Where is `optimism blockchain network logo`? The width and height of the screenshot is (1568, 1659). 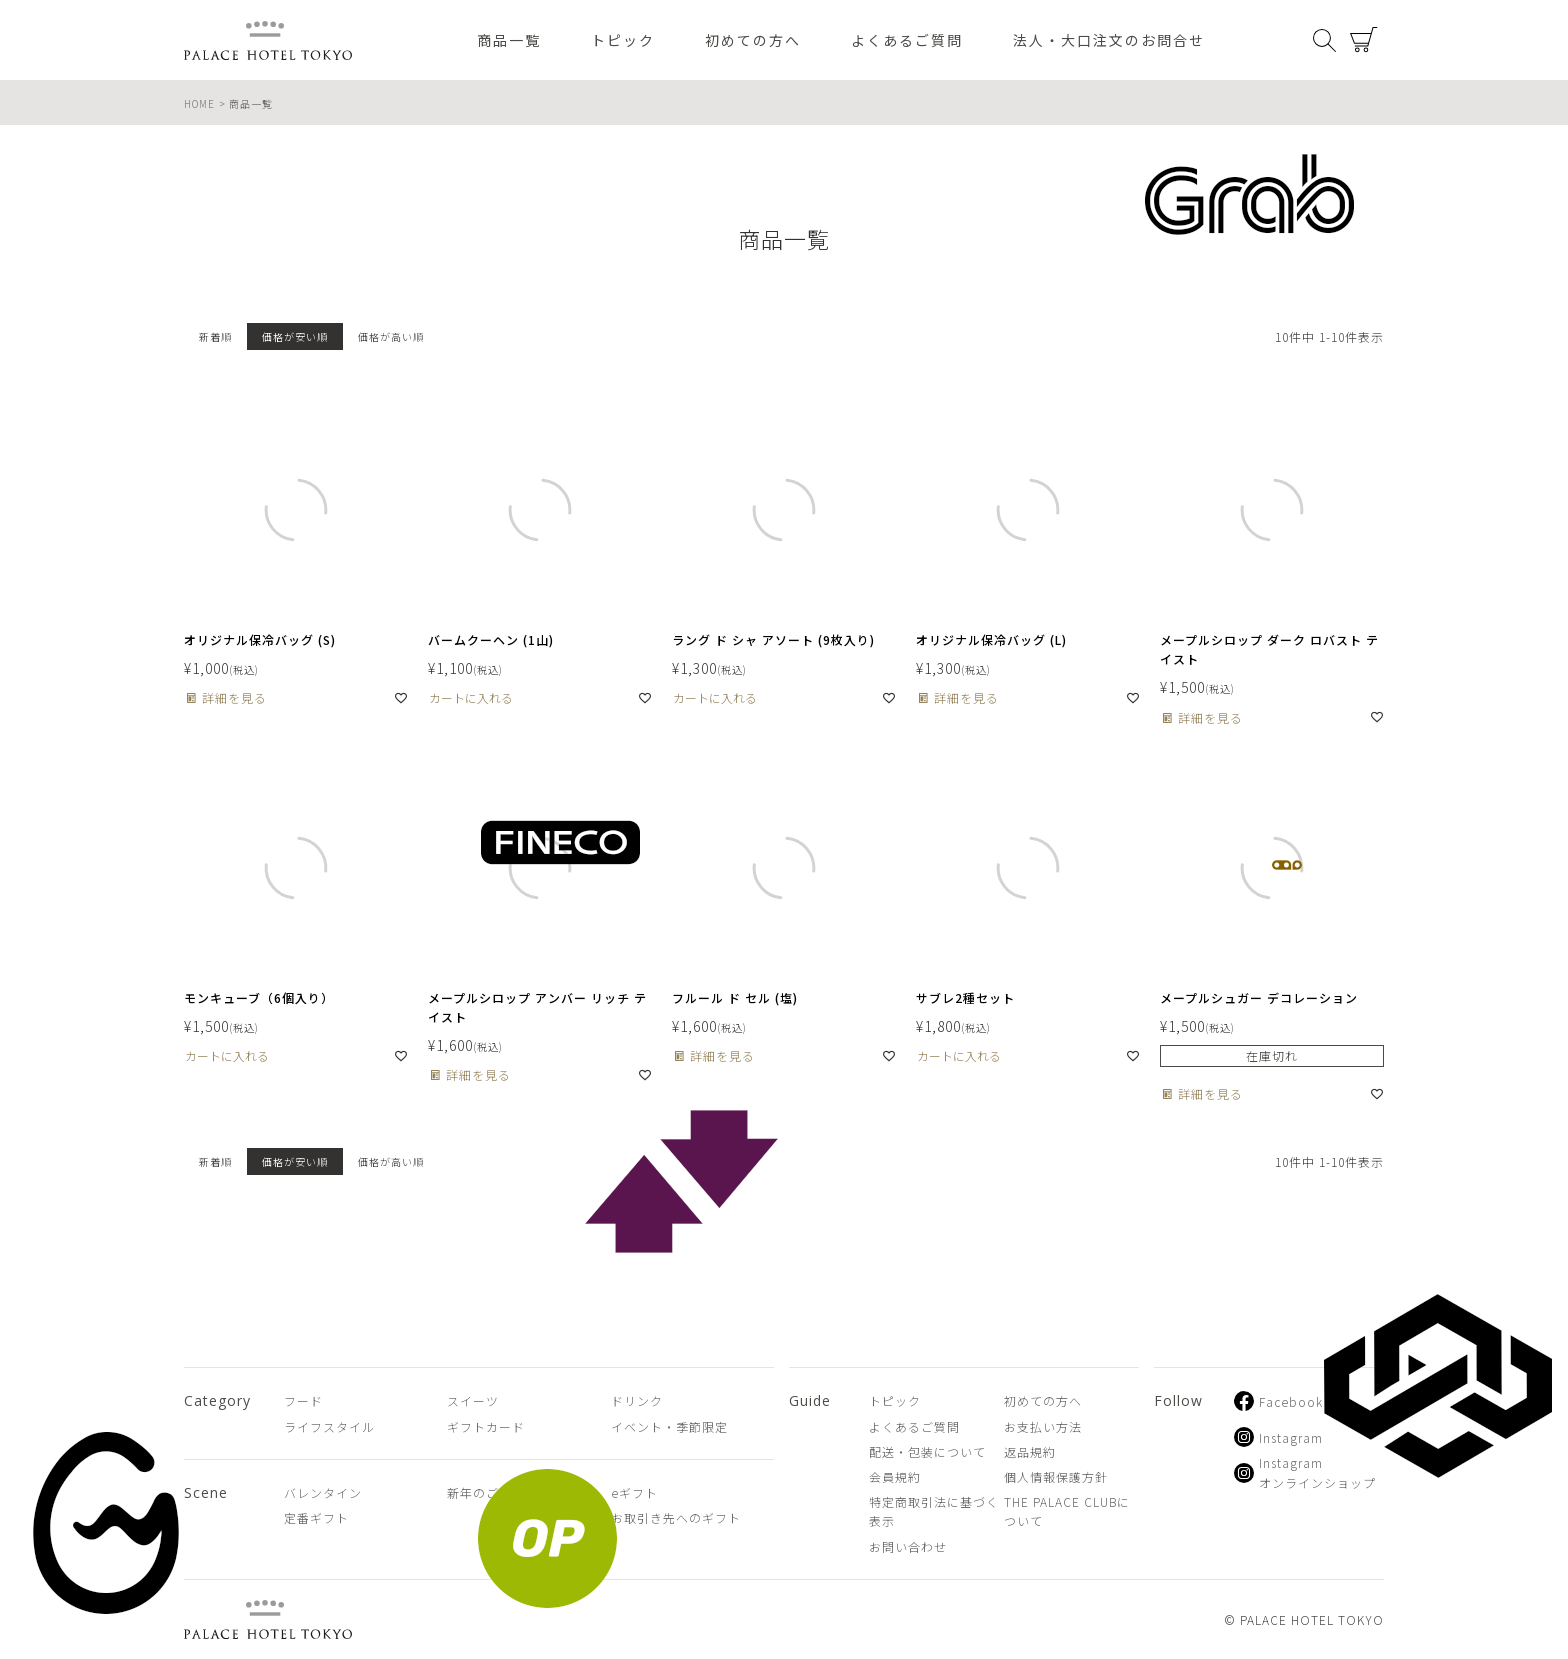
optimism blockchain network logo is located at coordinates (547, 1538).